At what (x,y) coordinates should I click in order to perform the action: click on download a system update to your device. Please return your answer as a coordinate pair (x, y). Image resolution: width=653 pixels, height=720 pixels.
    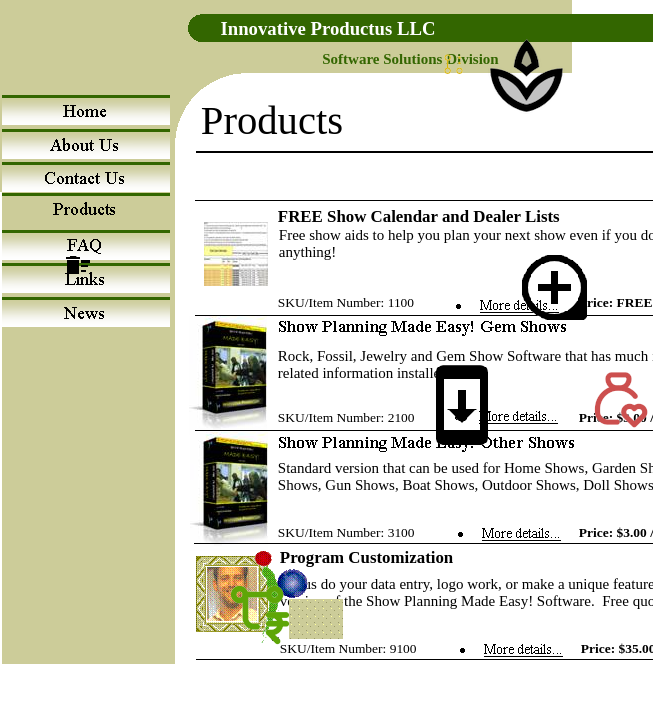
    Looking at the image, I should click on (462, 405).